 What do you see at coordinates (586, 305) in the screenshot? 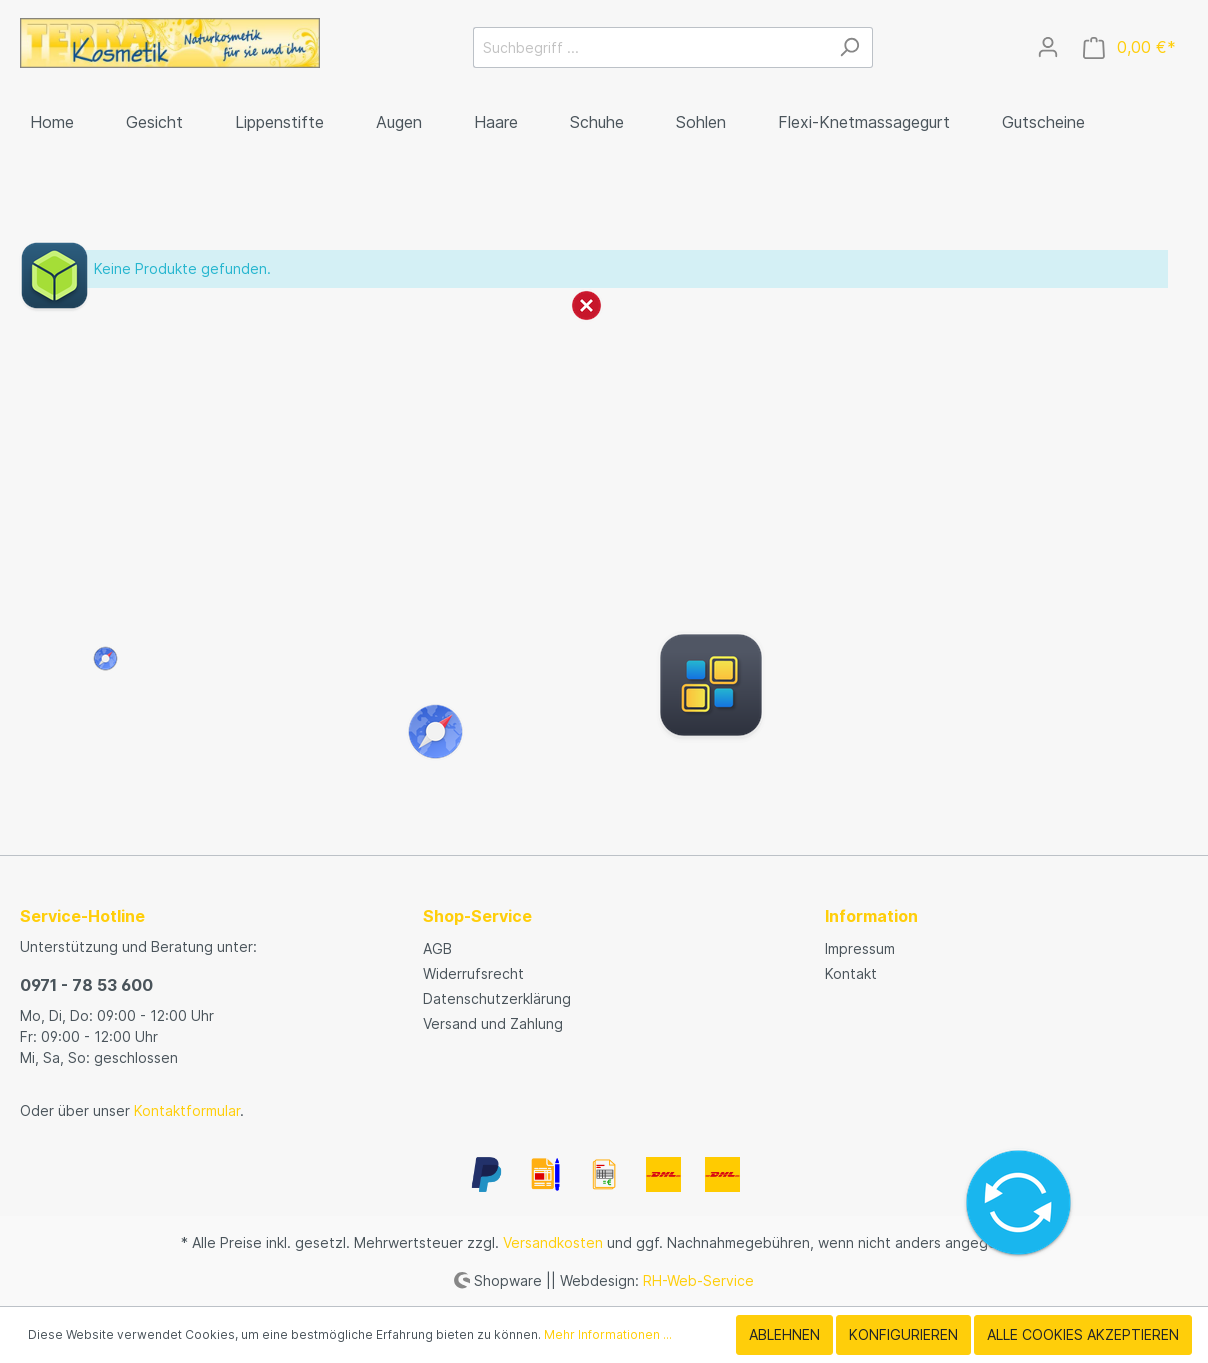
I see `cancel or close the current action` at bounding box center [586, 305].